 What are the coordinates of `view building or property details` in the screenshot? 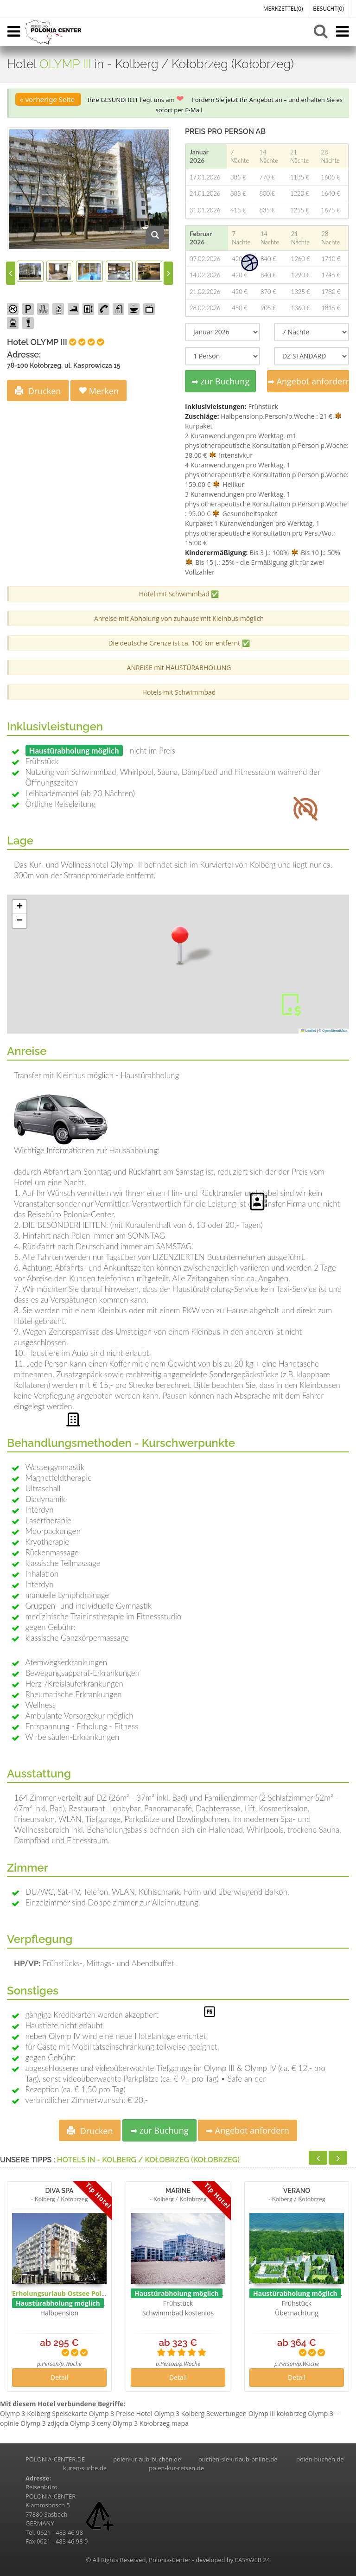 It's located at (73, 1419).